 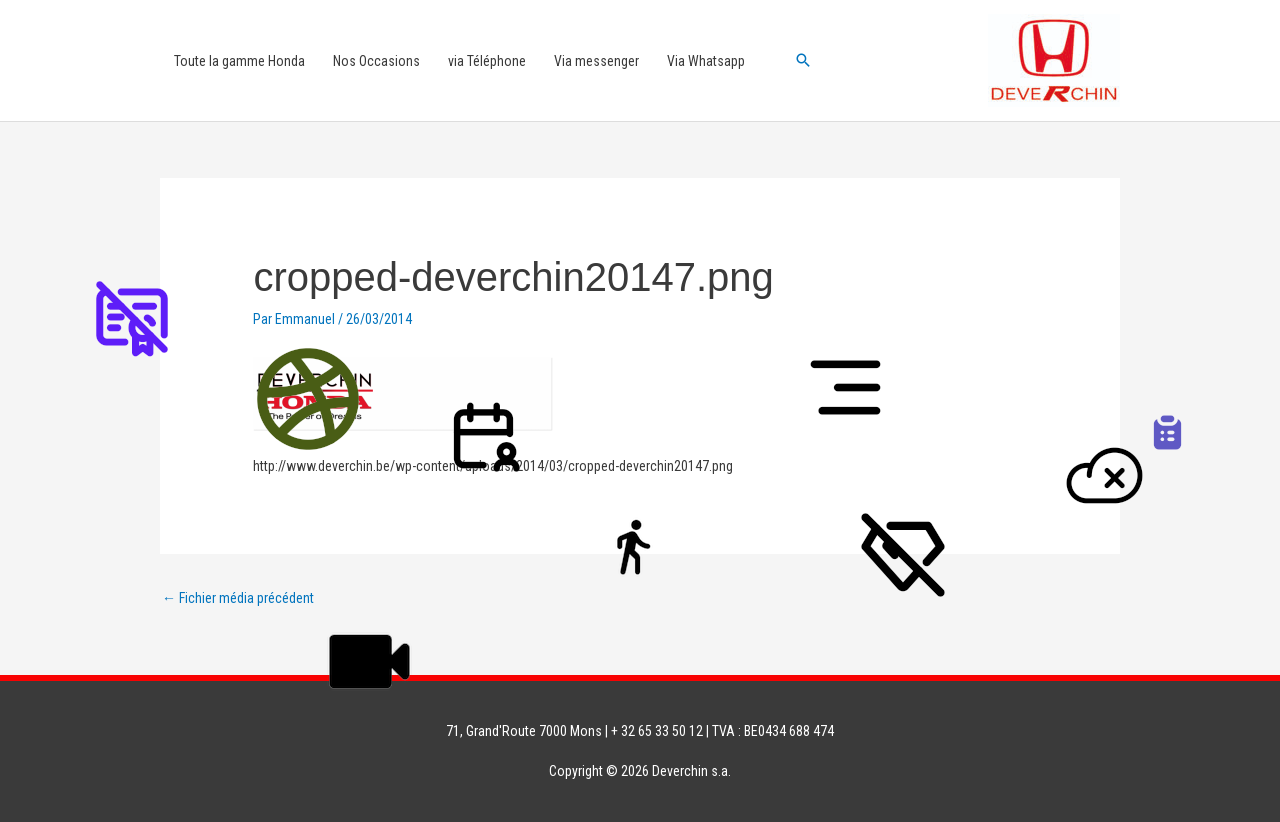 I want to click on indicates premium features are unavailable, so click(x=903, y=555).